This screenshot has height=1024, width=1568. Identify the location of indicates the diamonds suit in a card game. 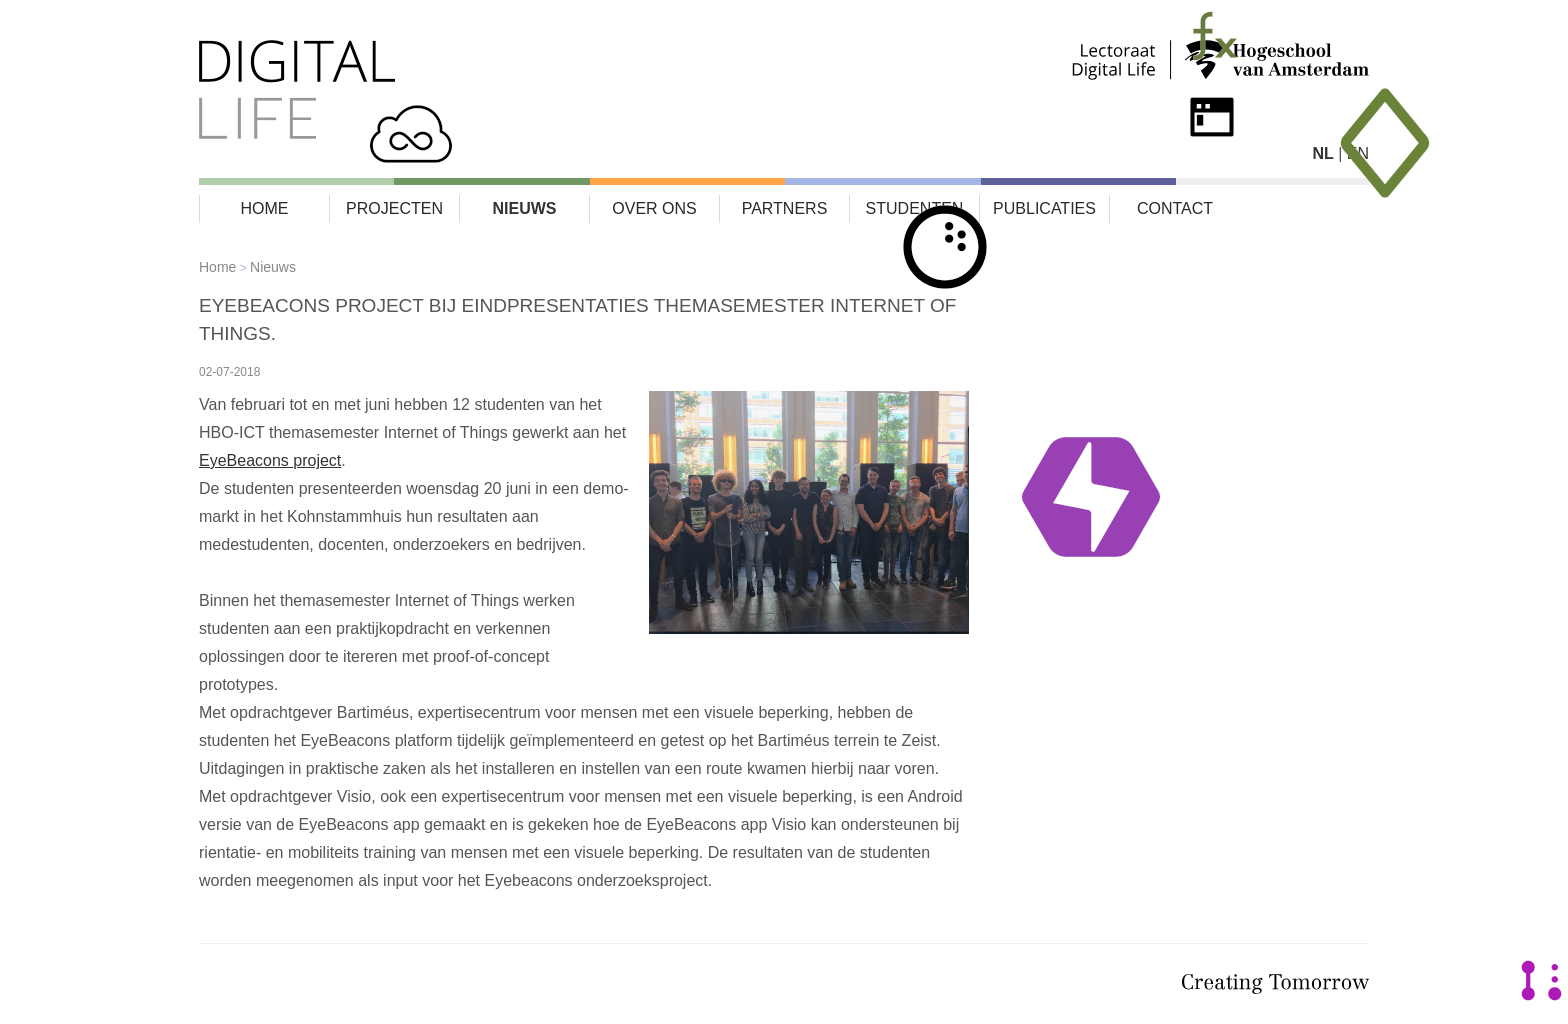
(1385, 143).